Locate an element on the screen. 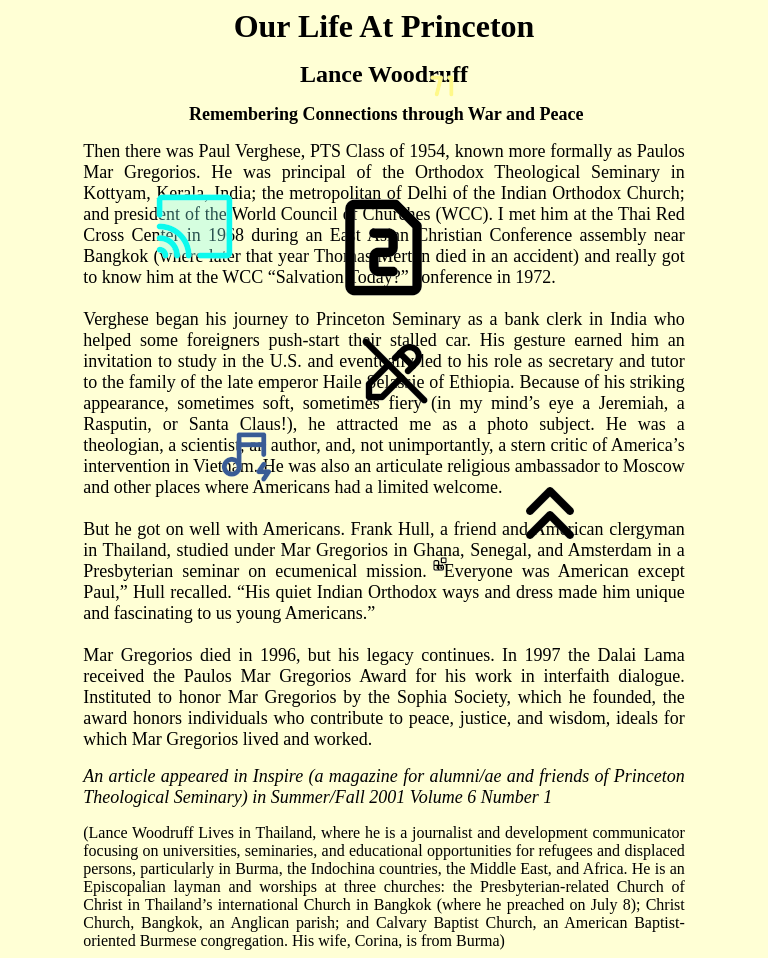 This screenshot has height=958, width=768. indicates item number 71 in a list or sequence is located at coordinates (443, 86).